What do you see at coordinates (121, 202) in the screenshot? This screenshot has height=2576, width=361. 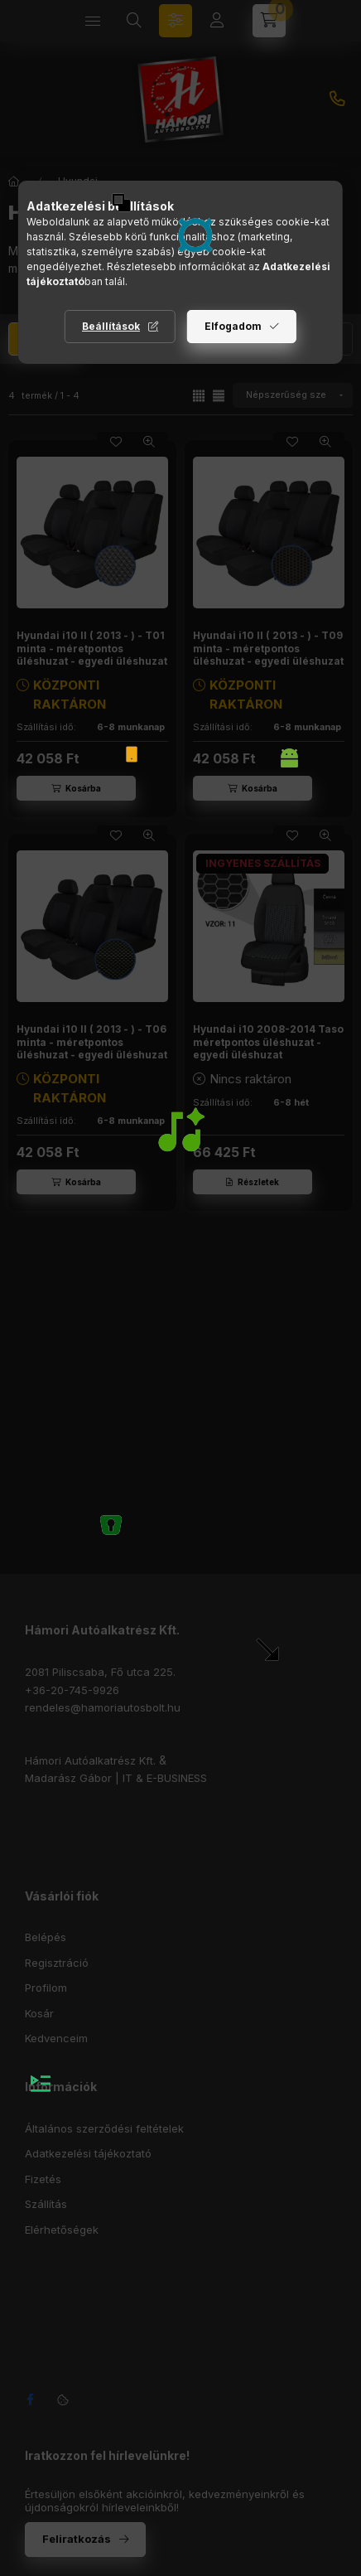 I see `bring selected object forward one layer` at bounding box center [121, 202].